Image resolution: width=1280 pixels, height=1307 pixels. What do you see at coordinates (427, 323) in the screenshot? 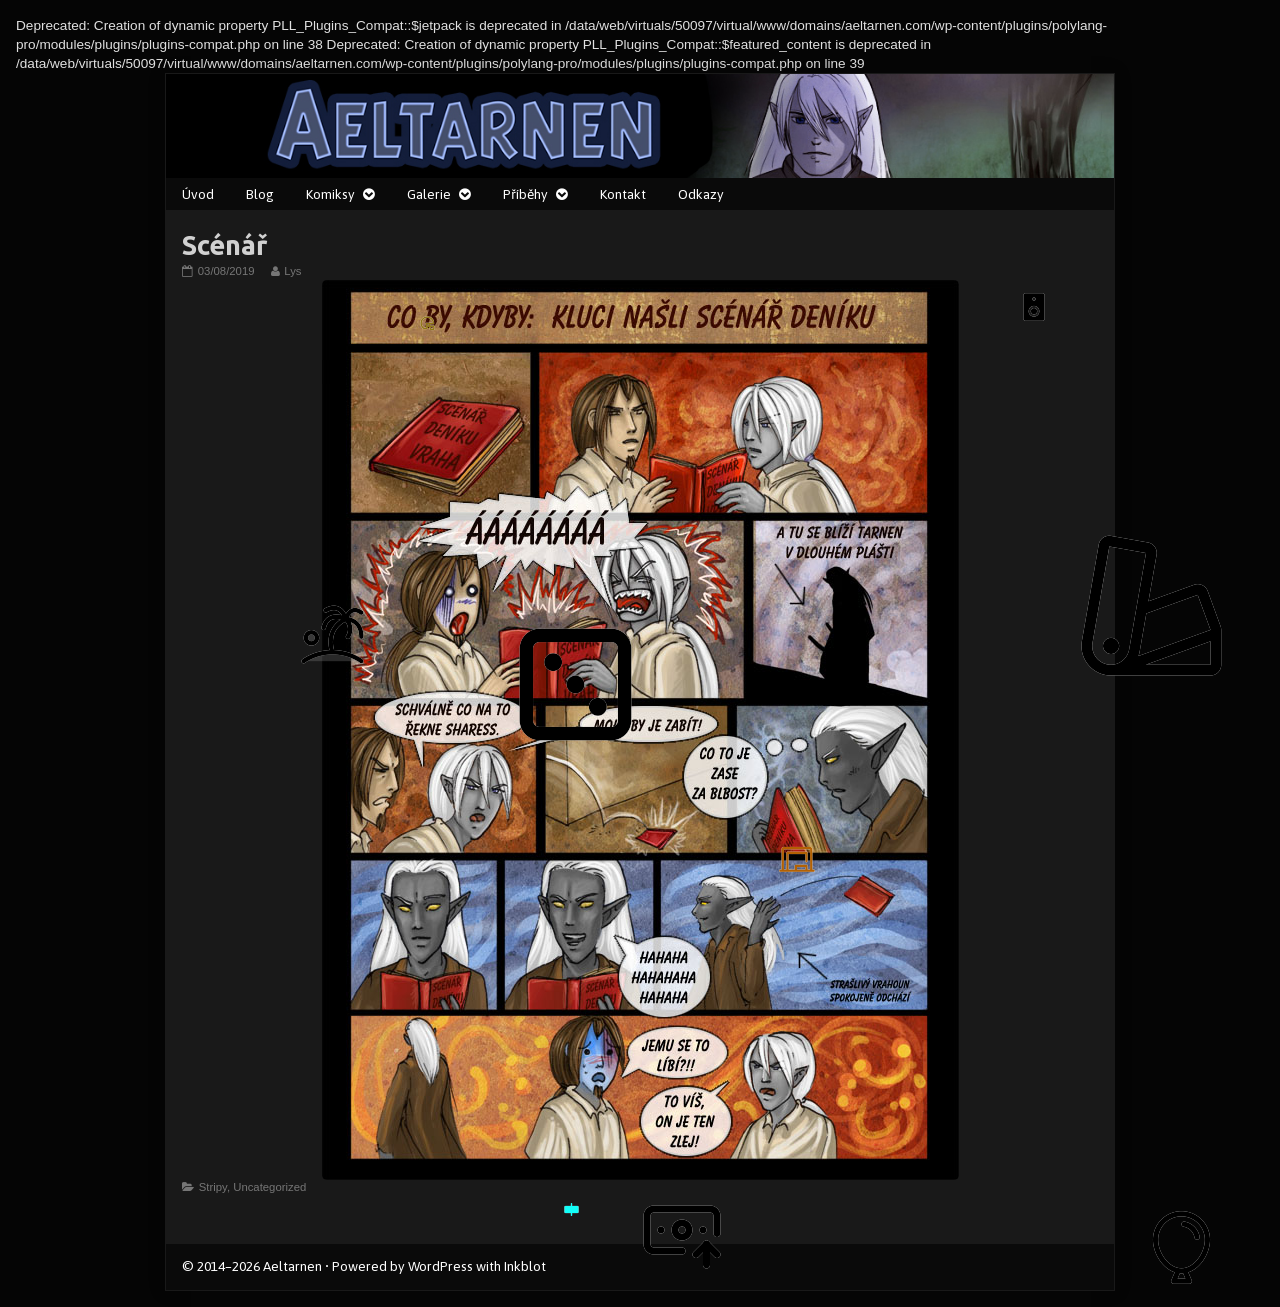
I see `access football or sports content` at bounding box center [427, 323].